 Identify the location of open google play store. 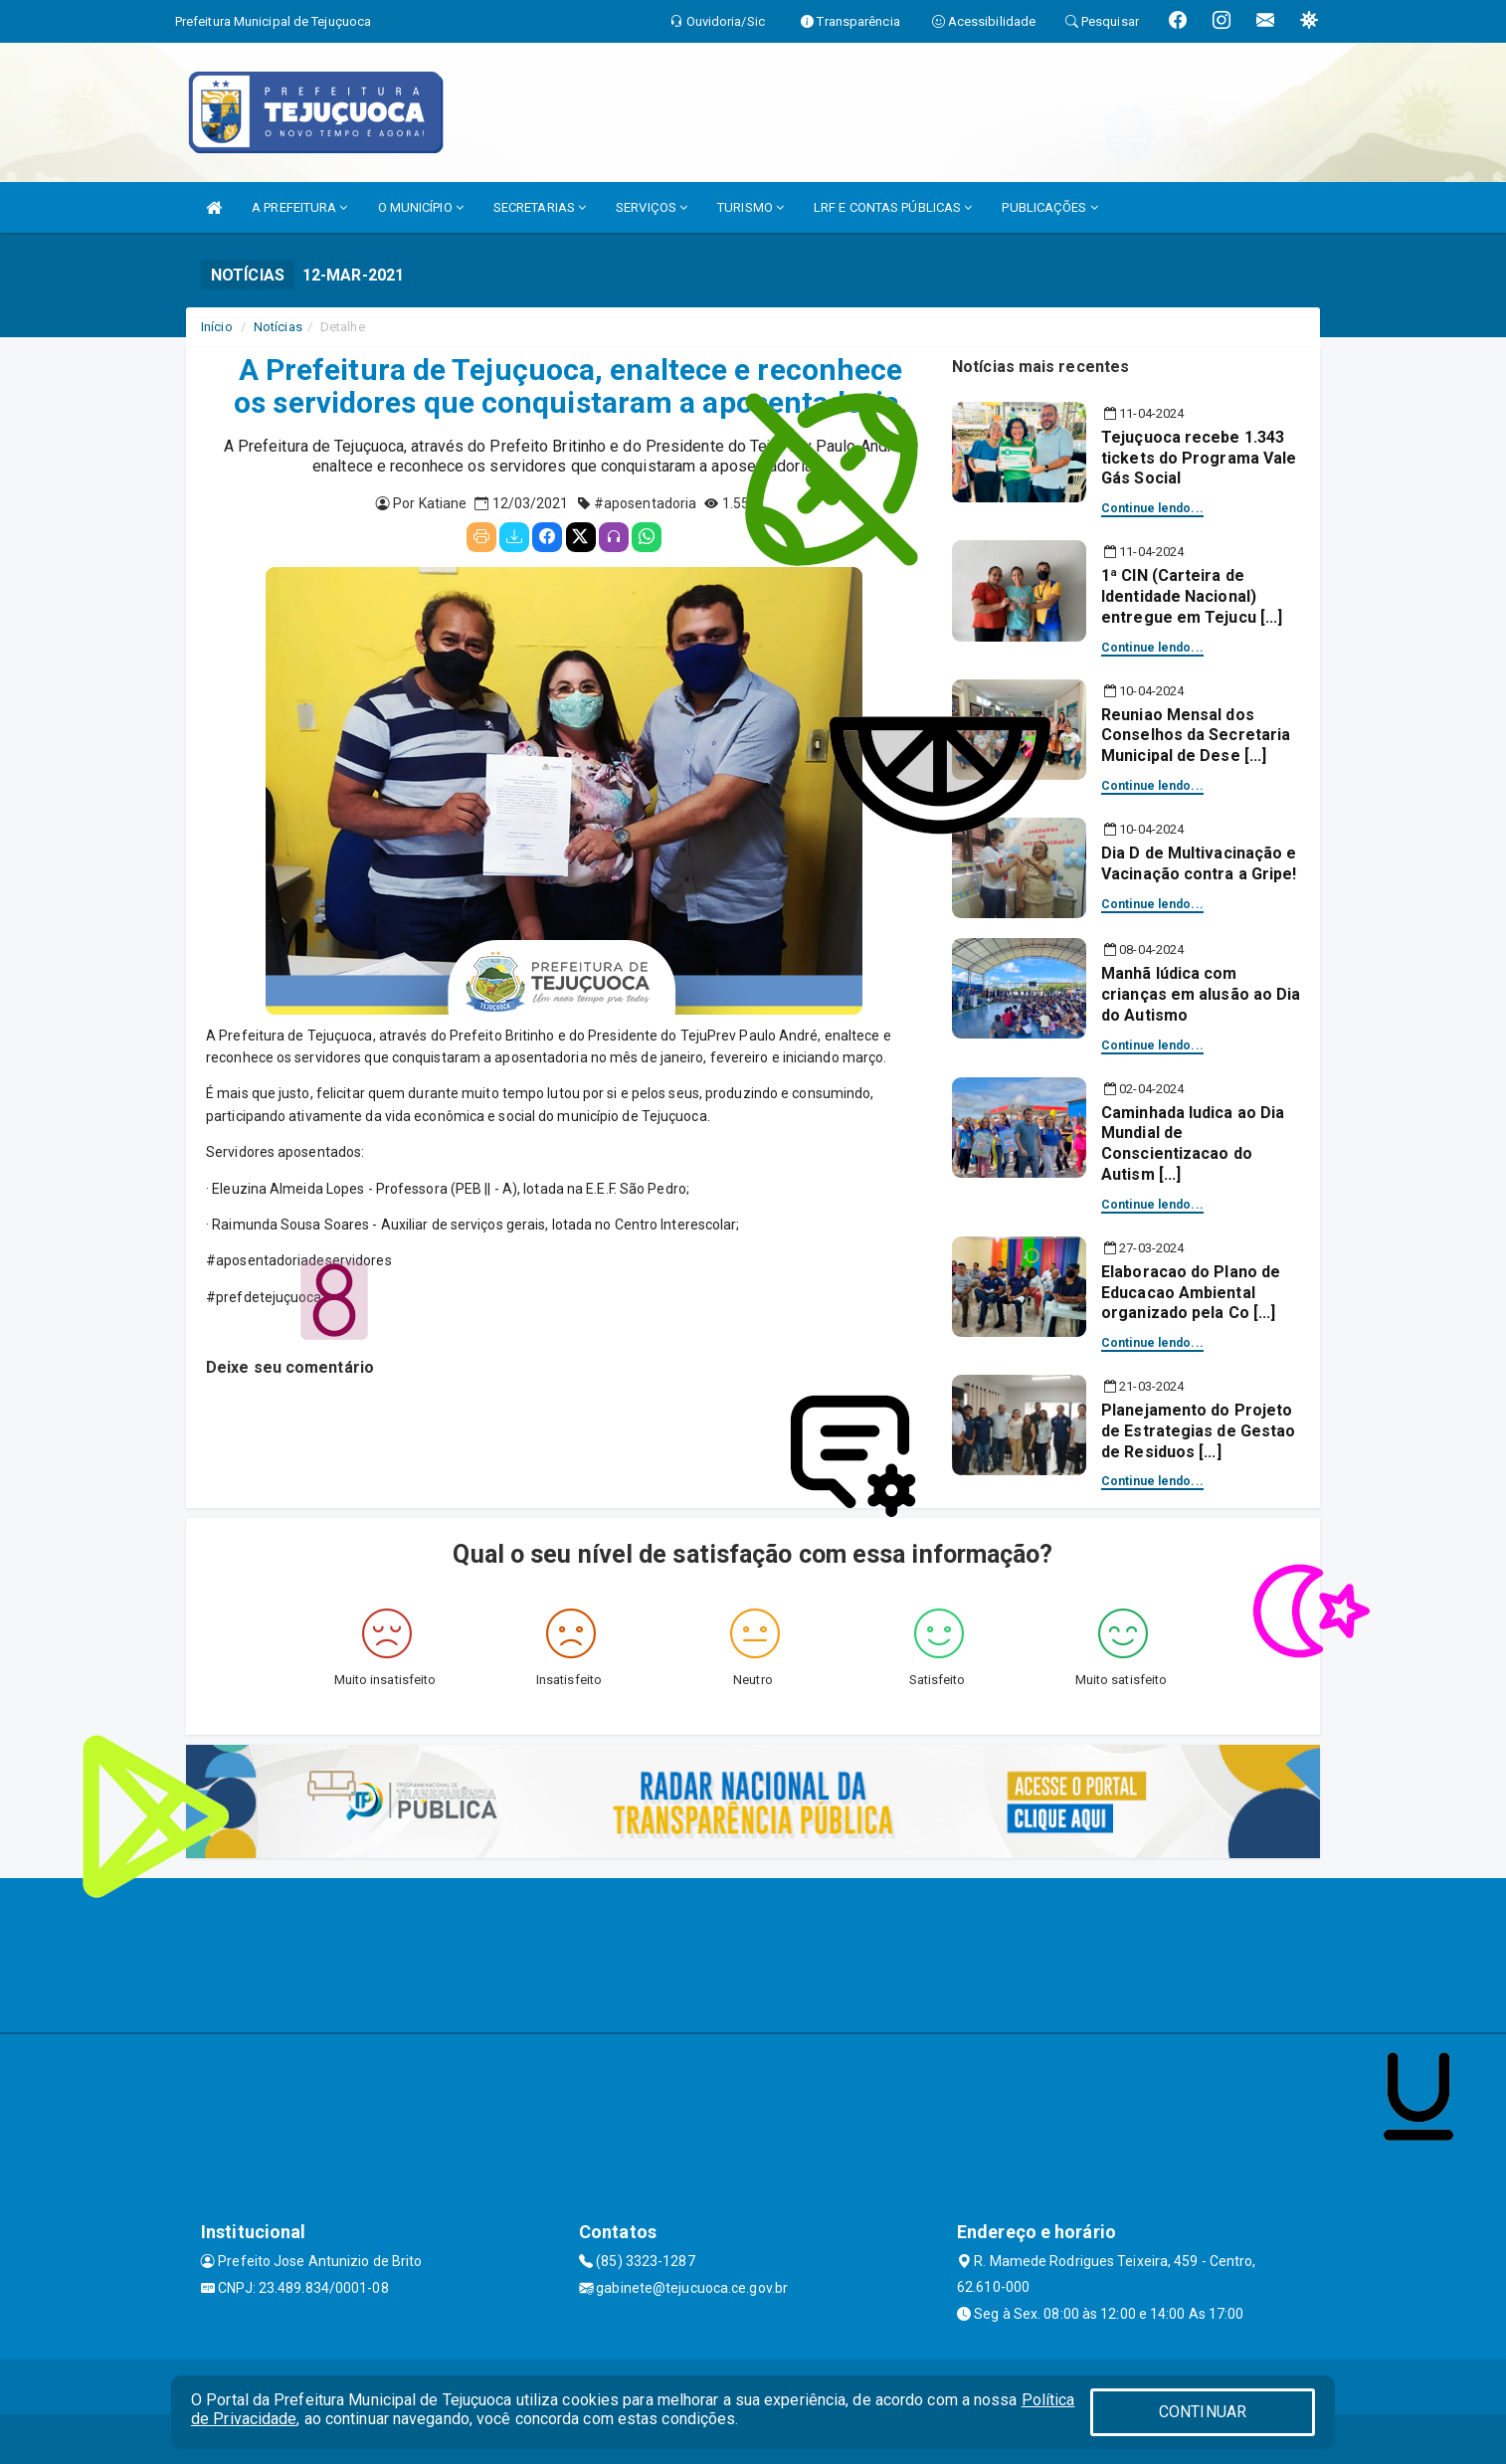
(156, 1816).